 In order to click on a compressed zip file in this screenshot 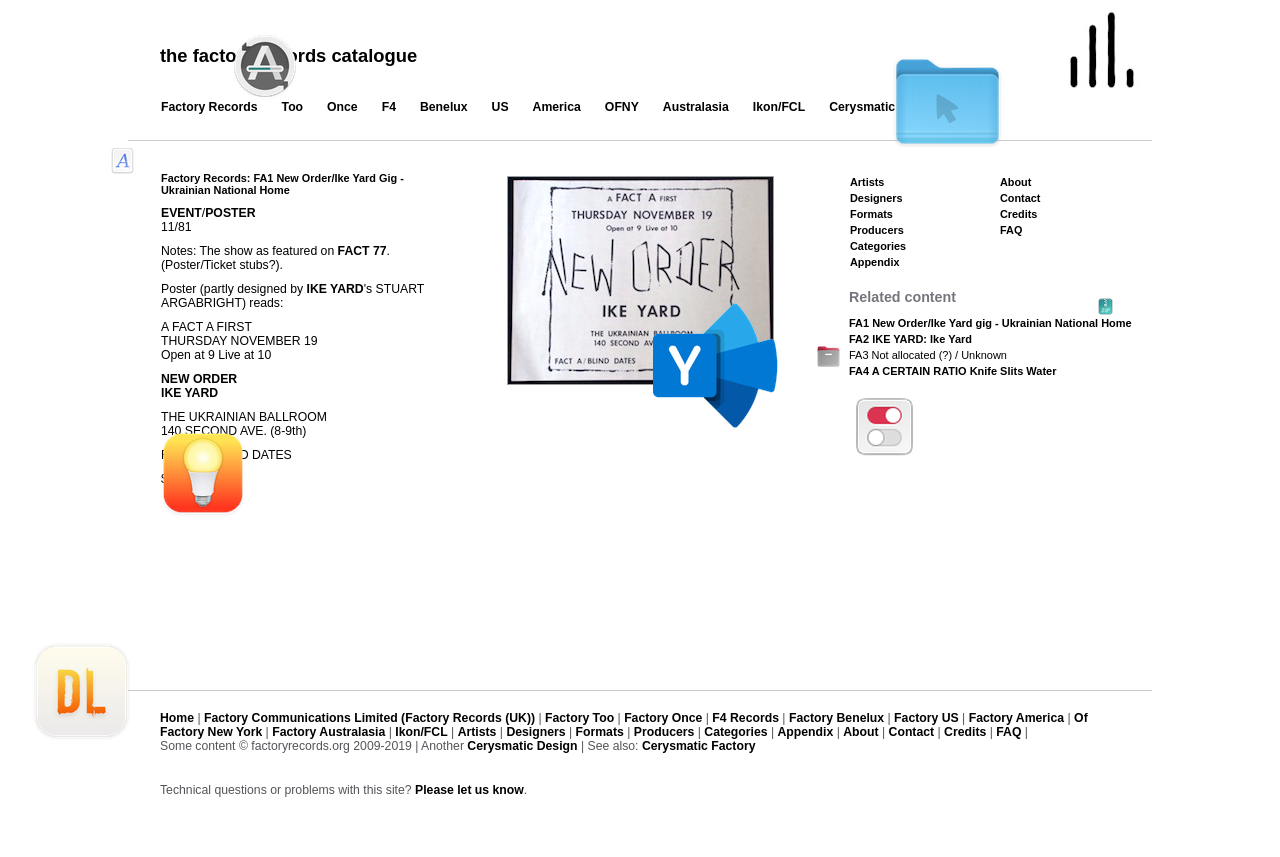, I will do `click(1105, 306)`.